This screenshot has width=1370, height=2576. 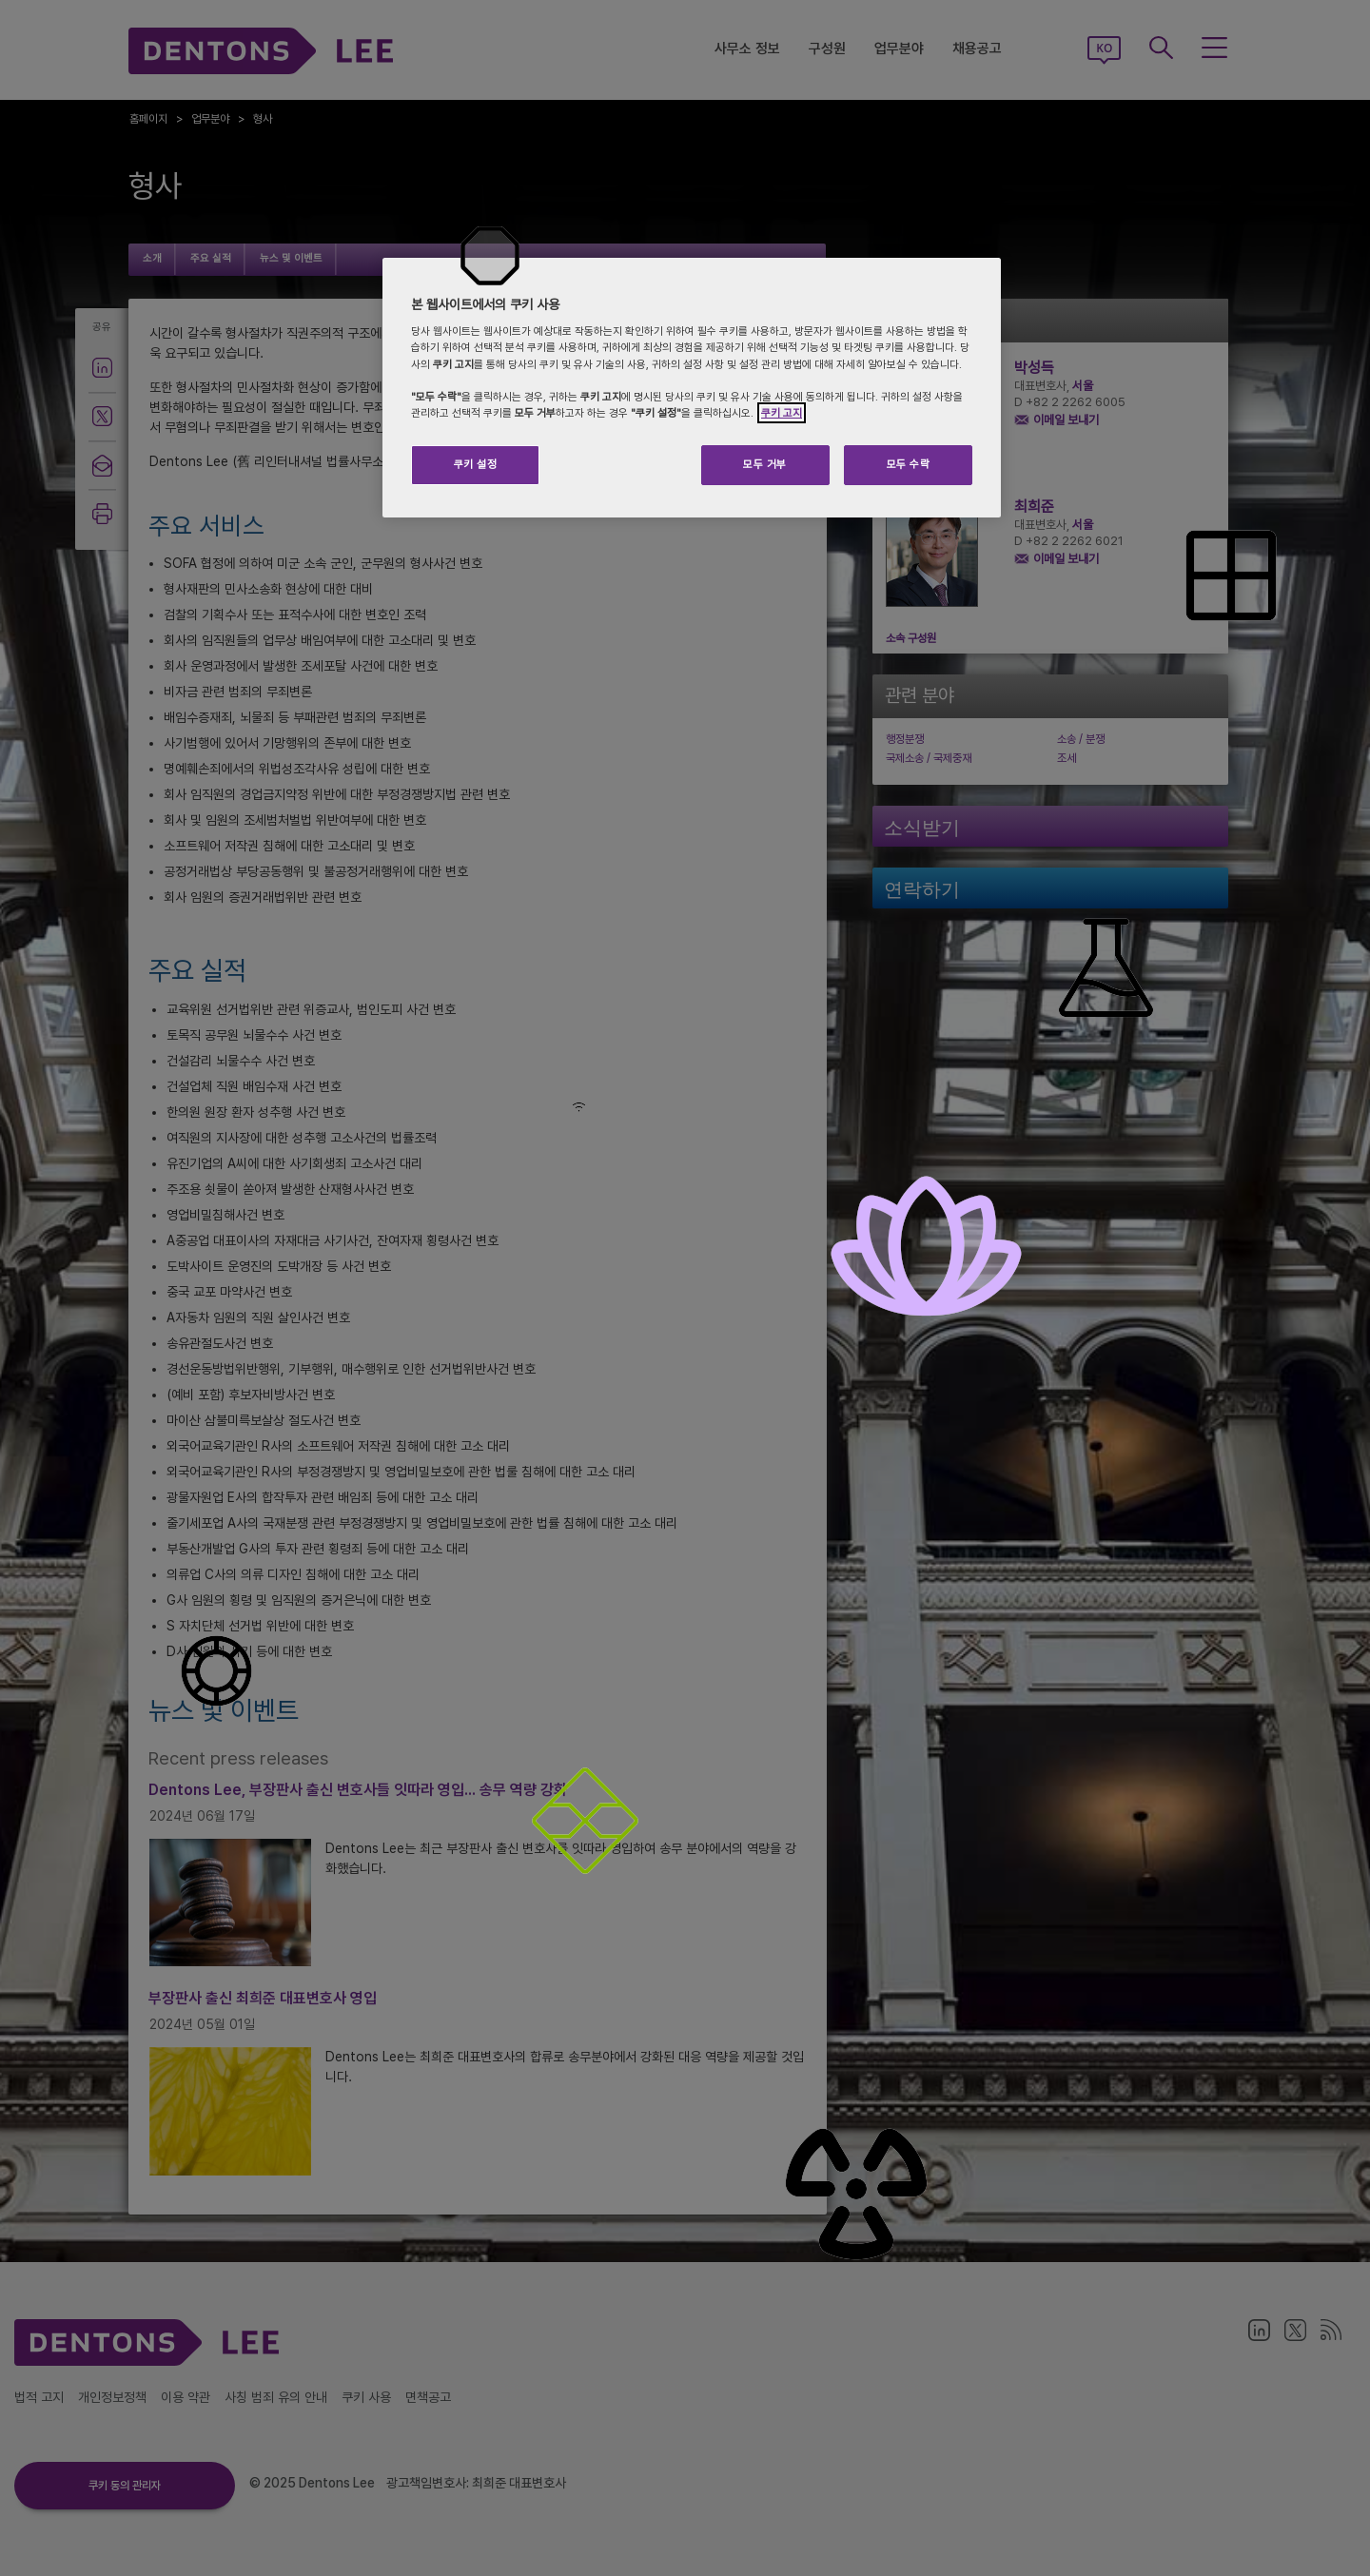 I want to click on view items in grid layout, so click(x=1231, y=576).